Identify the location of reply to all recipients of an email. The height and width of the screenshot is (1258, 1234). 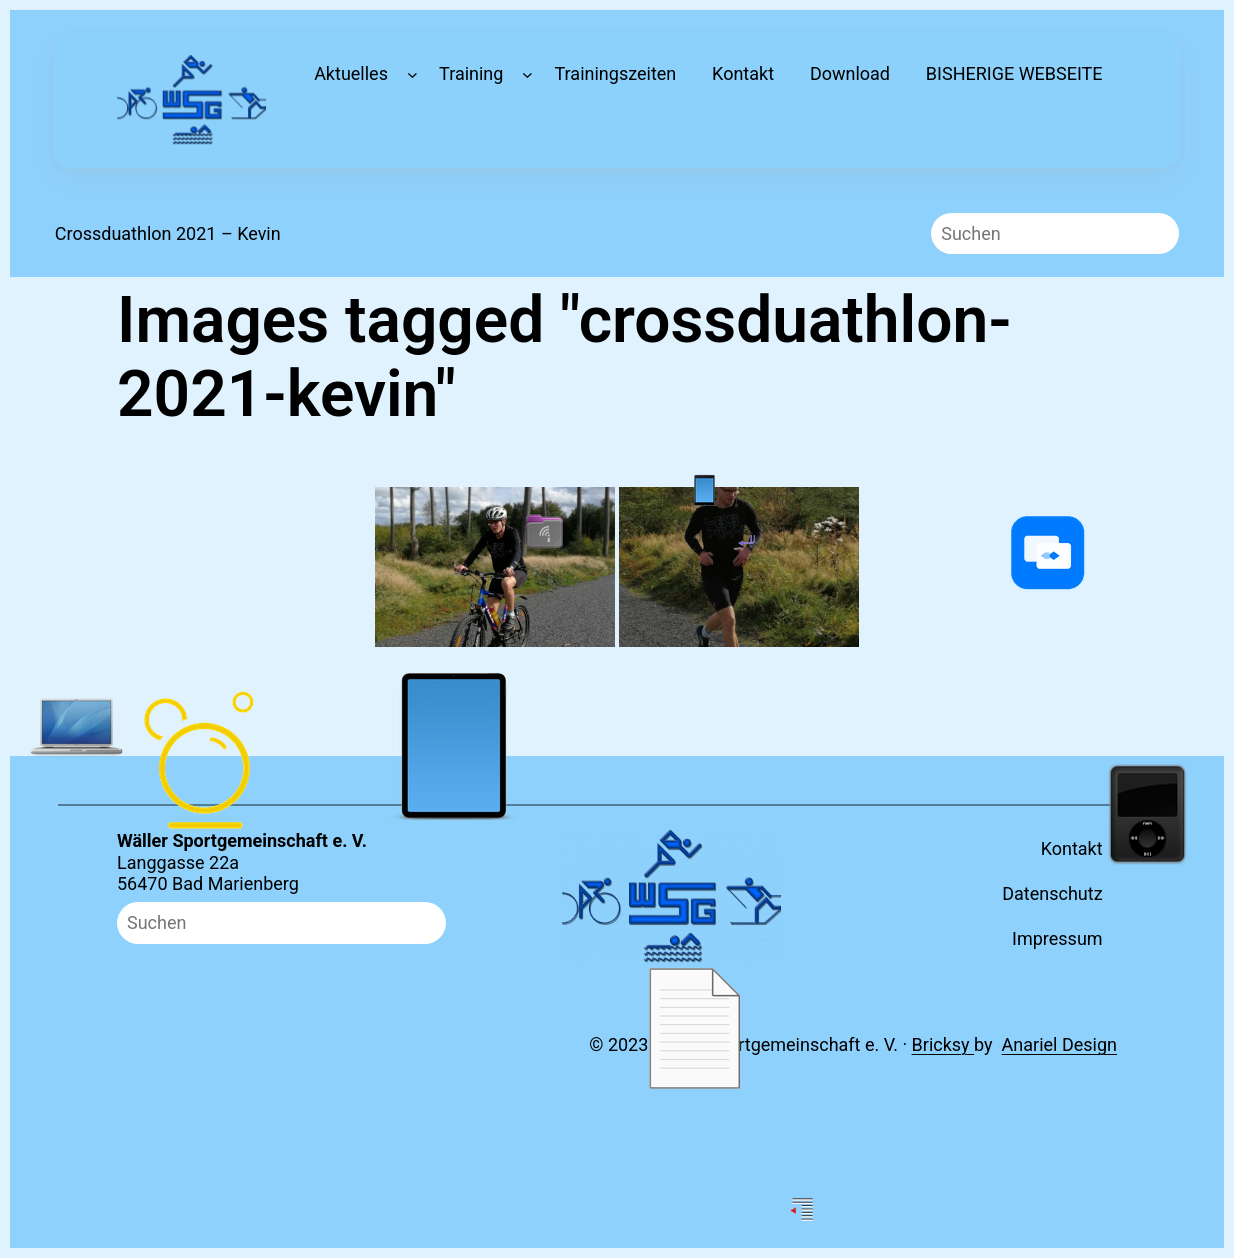
(746, 539).